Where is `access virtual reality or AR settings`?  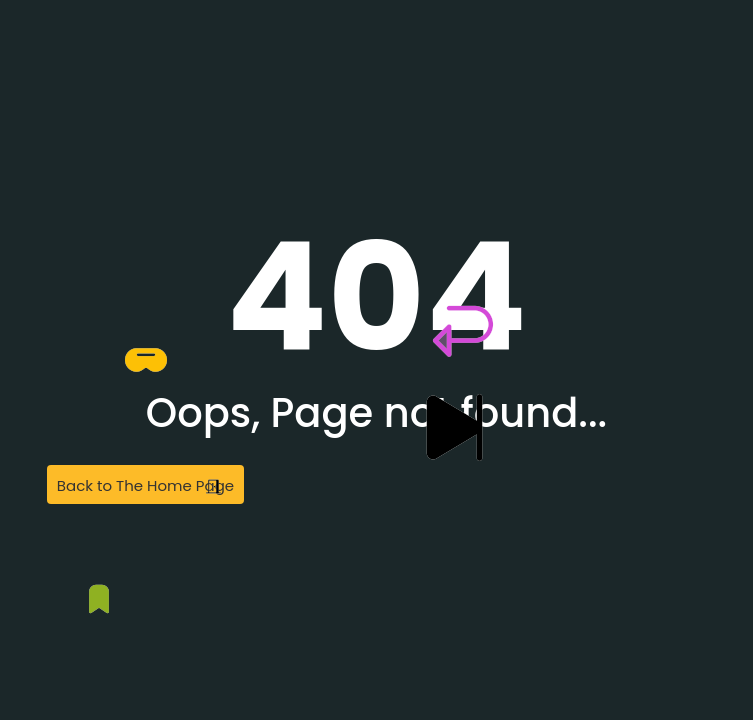
access virtual reality or AR settings is located at coordinates (146, 360).